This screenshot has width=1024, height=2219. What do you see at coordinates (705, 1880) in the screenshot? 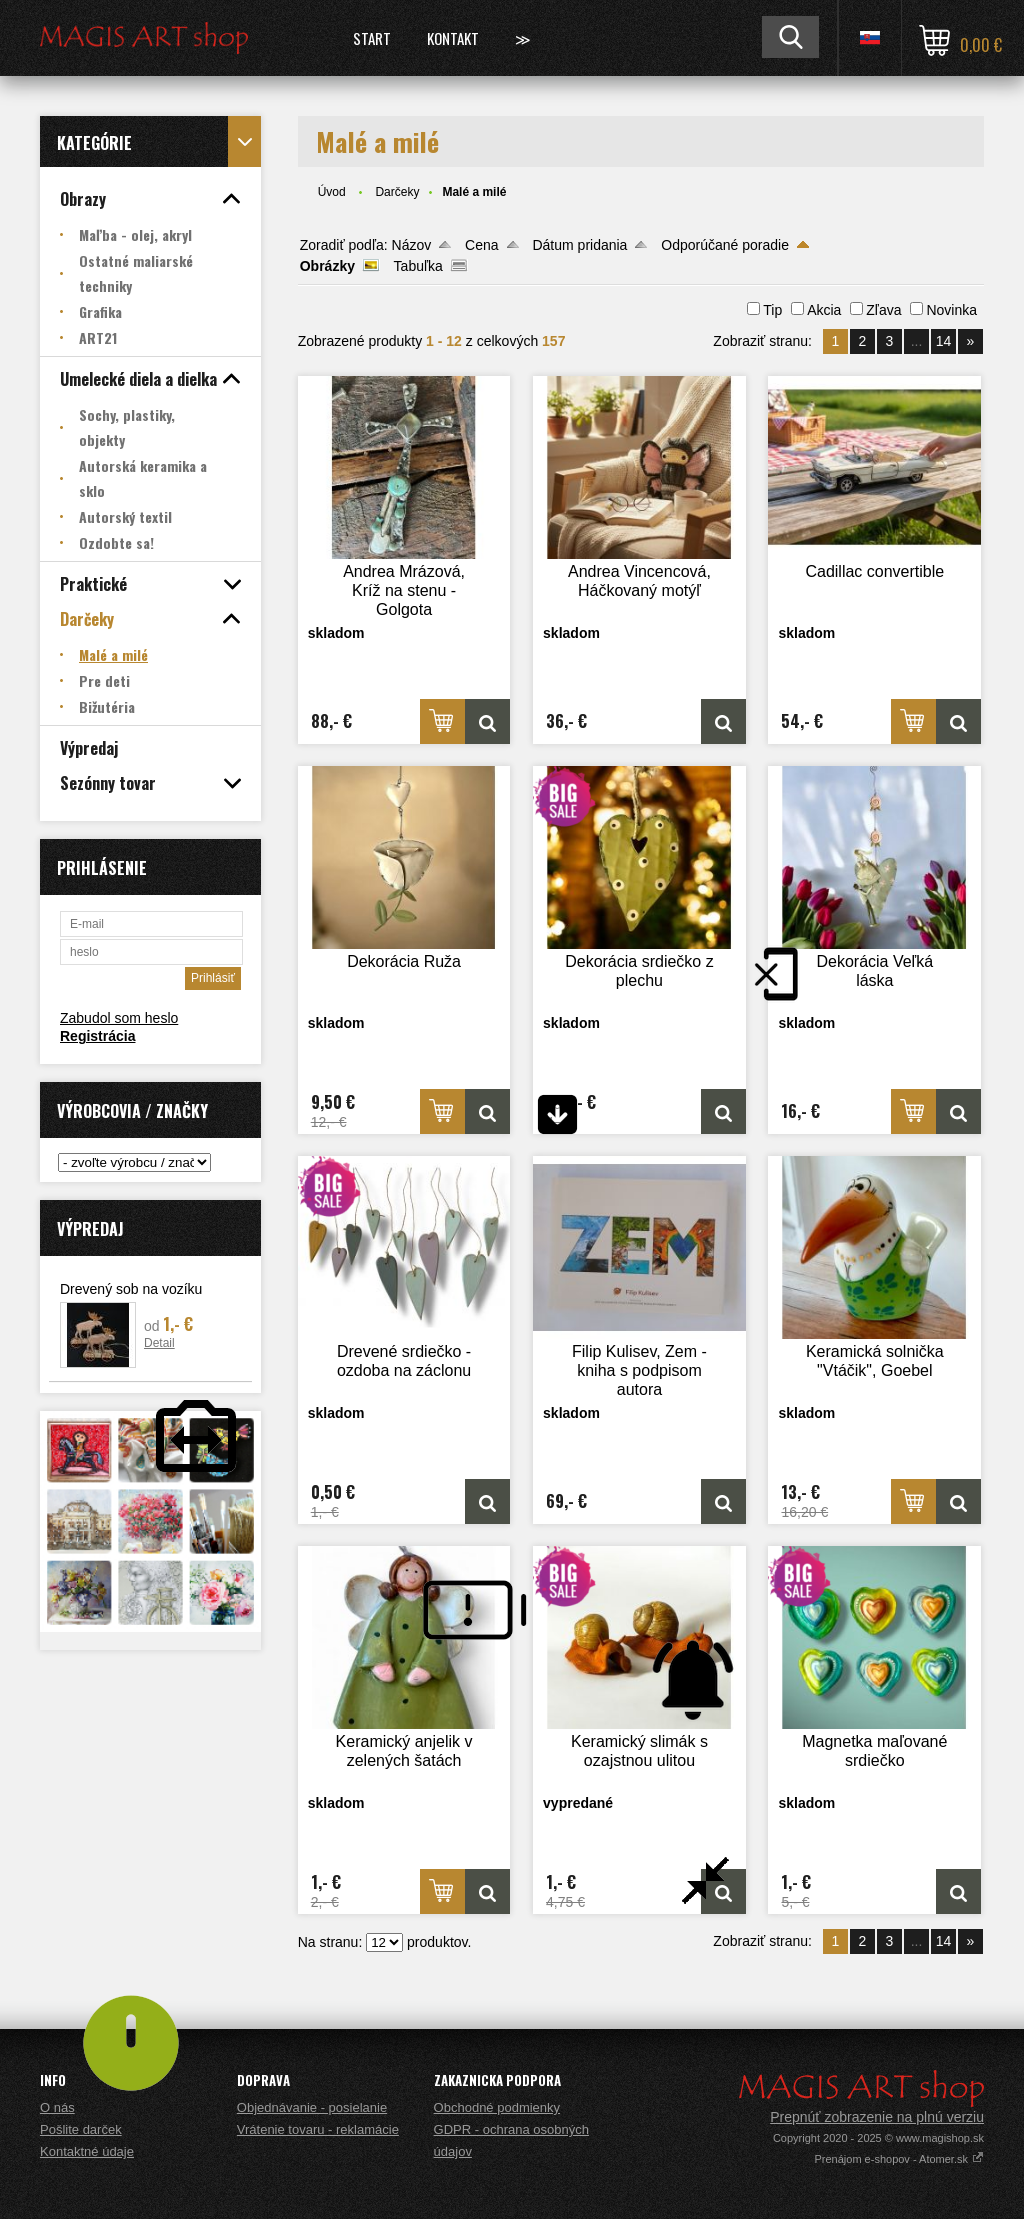
I see `exit fullscreen mode` at bounding box center [705, 1880].